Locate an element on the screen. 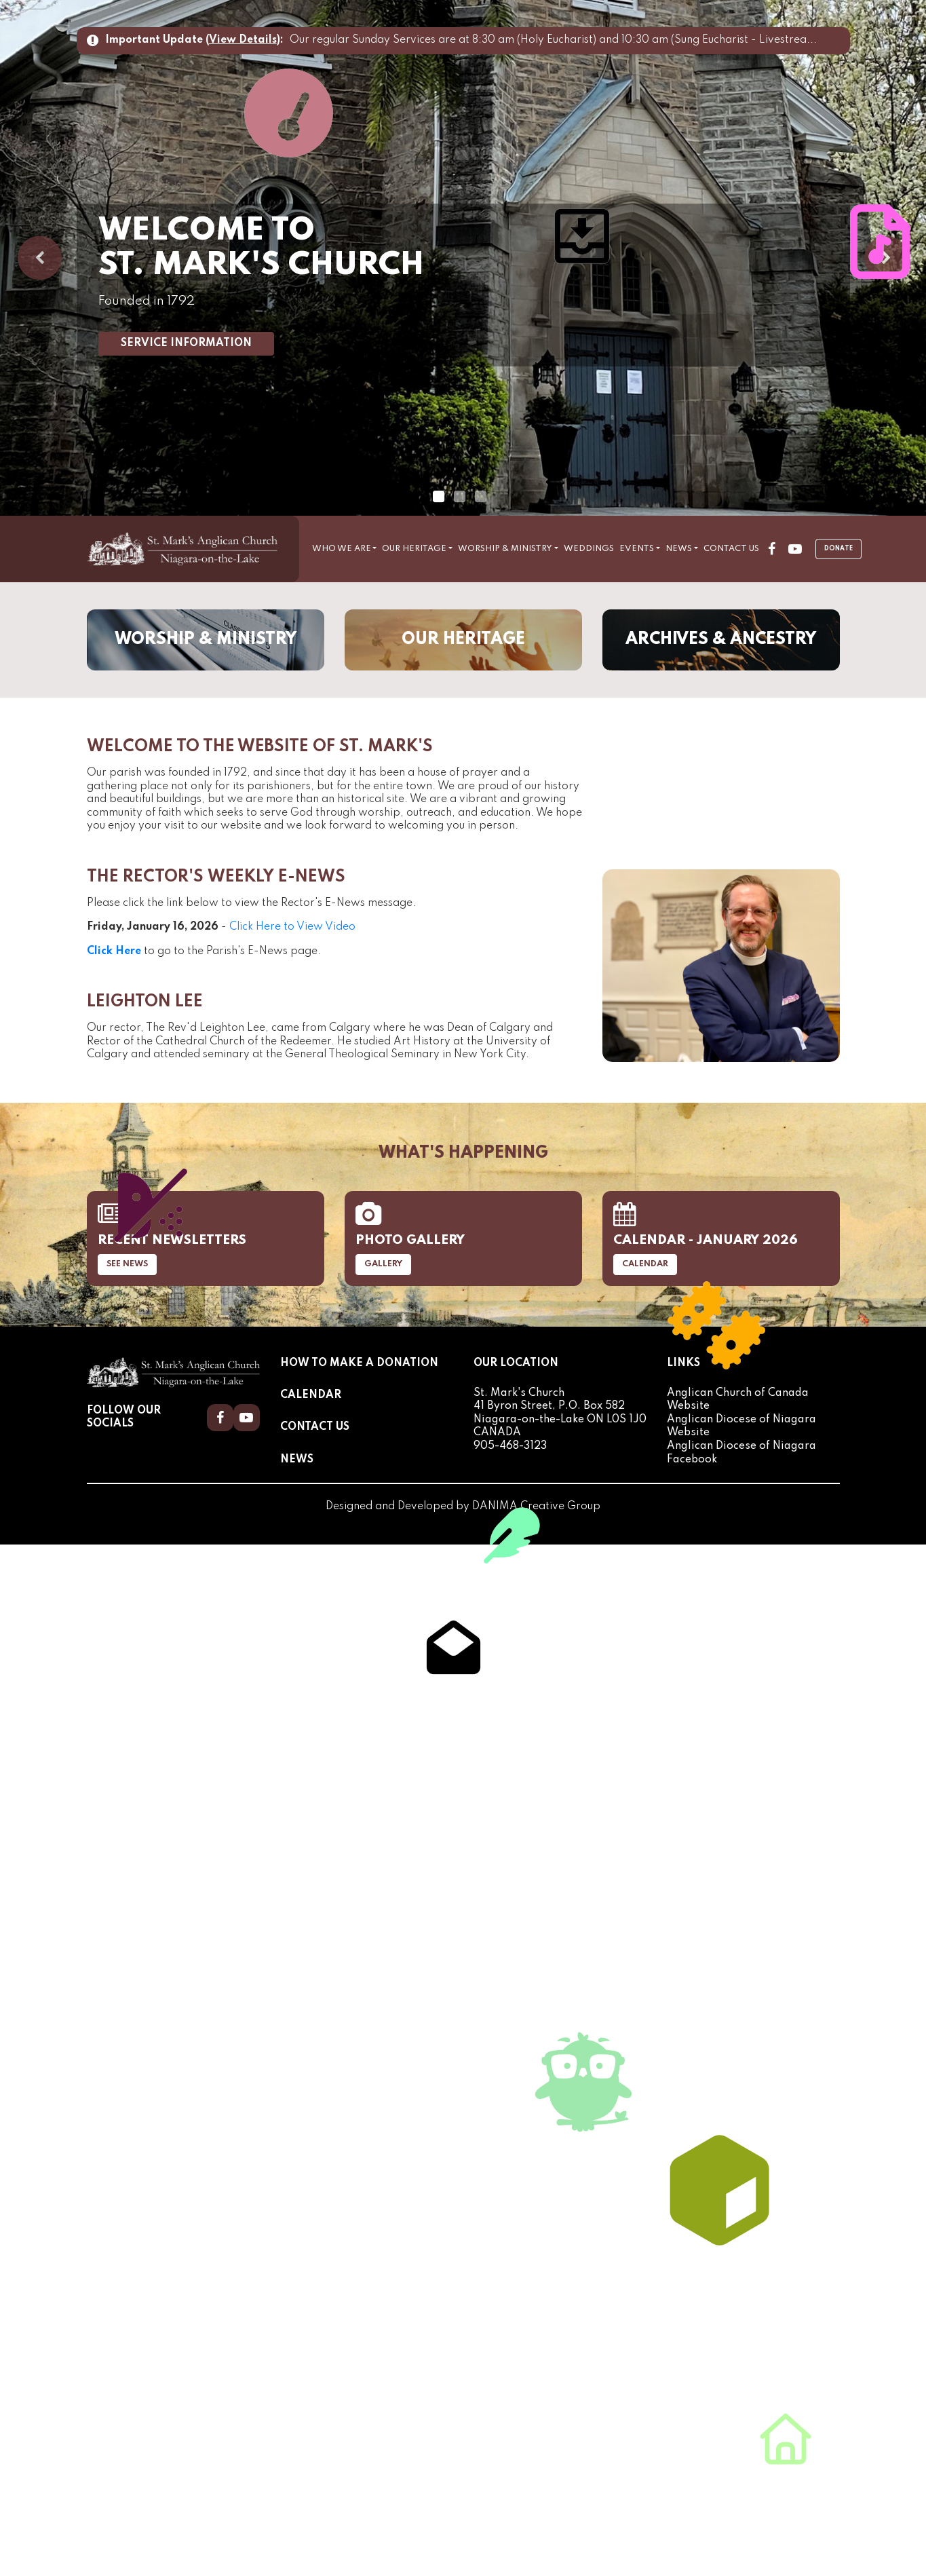  view 3D model or object is located at coordinates (719, 2190).